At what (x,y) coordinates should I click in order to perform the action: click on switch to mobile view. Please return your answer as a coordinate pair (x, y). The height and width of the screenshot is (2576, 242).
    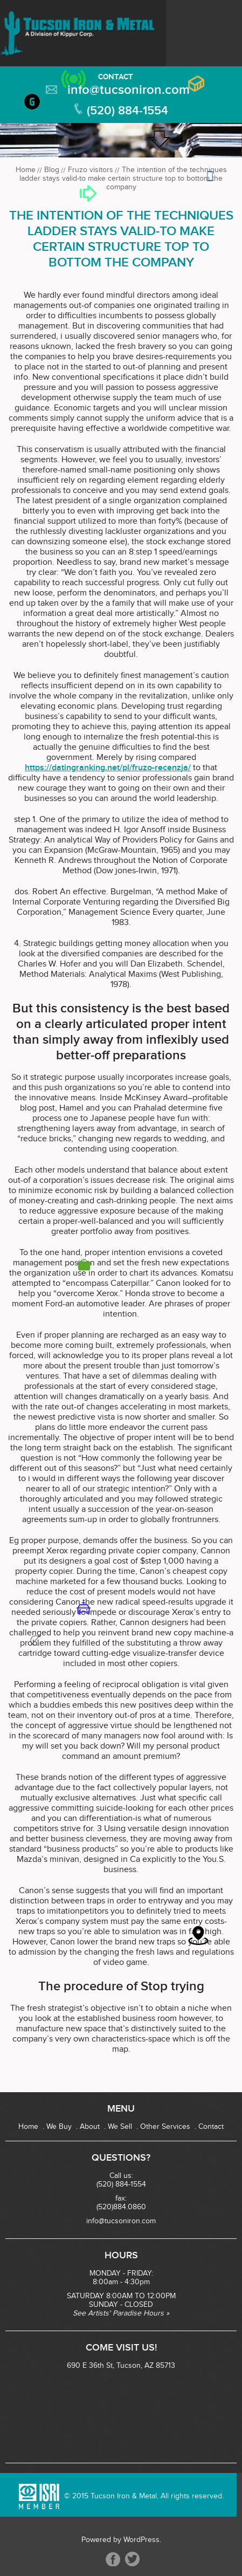
    Looking at the image, I should click on (210, 176).